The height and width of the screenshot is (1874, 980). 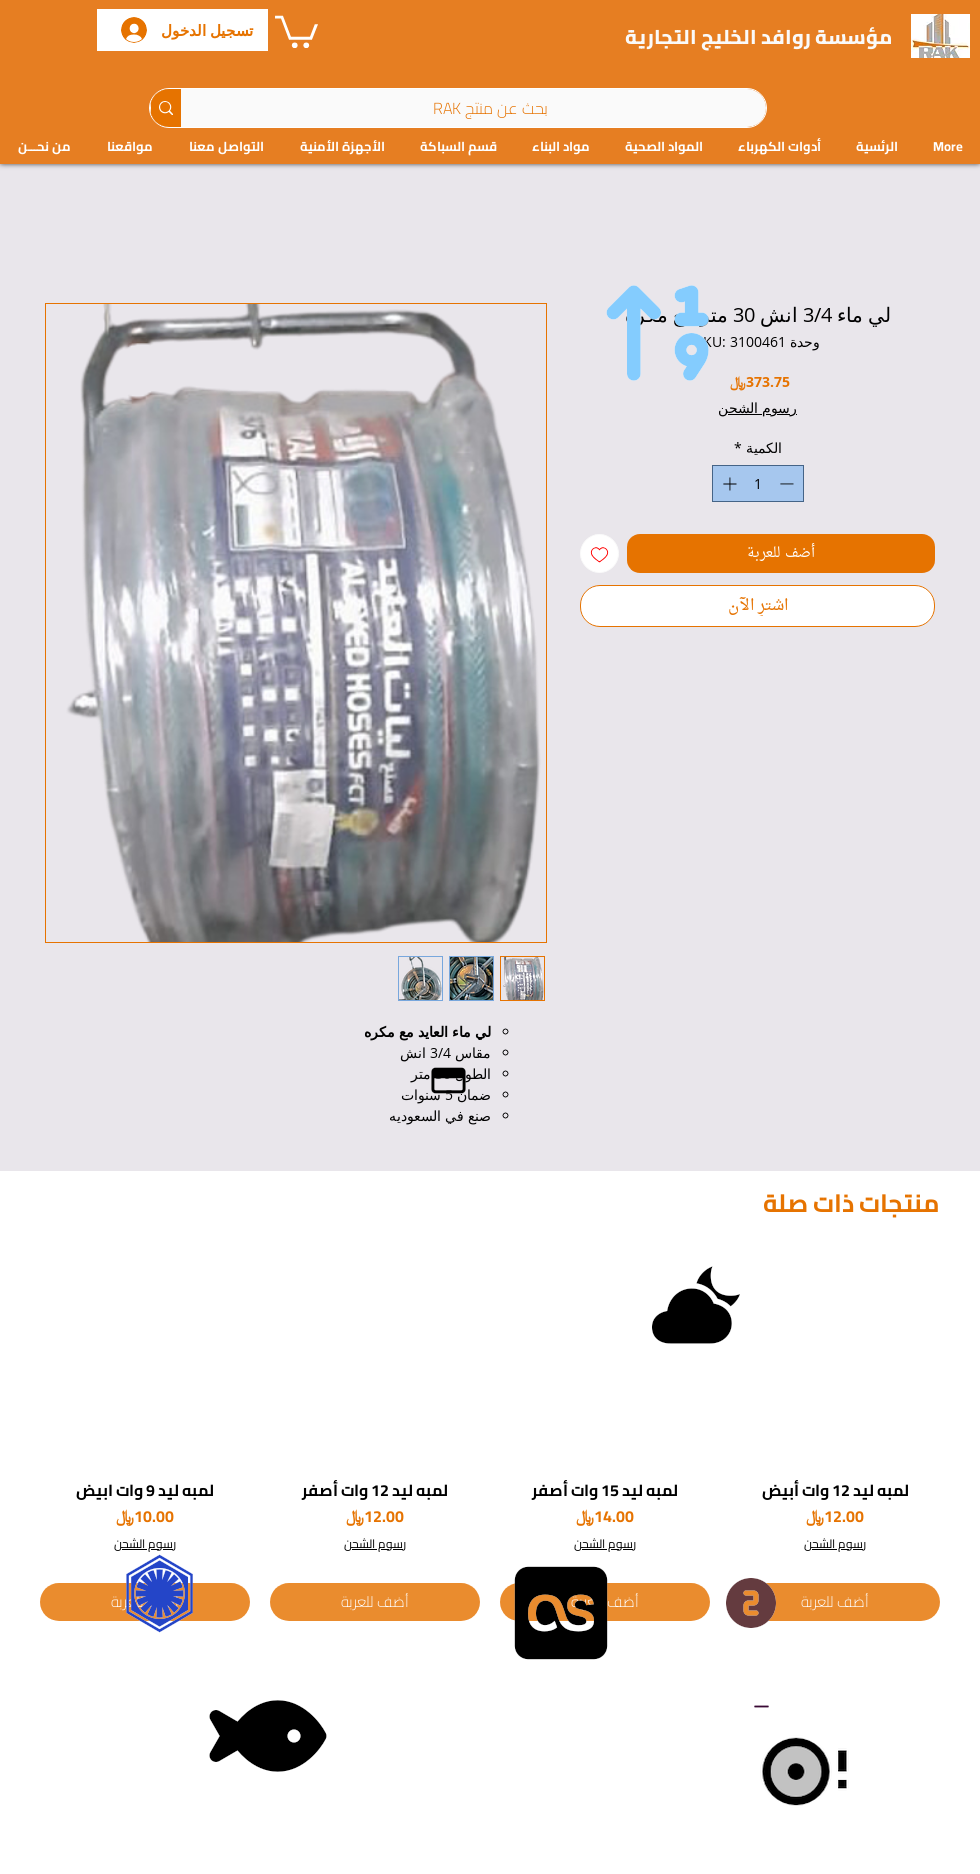 What do you see at coordinates (761, 1706) in the screenshot?
I see `remove an item from a list or cart` at bounding box center [761, 1706].